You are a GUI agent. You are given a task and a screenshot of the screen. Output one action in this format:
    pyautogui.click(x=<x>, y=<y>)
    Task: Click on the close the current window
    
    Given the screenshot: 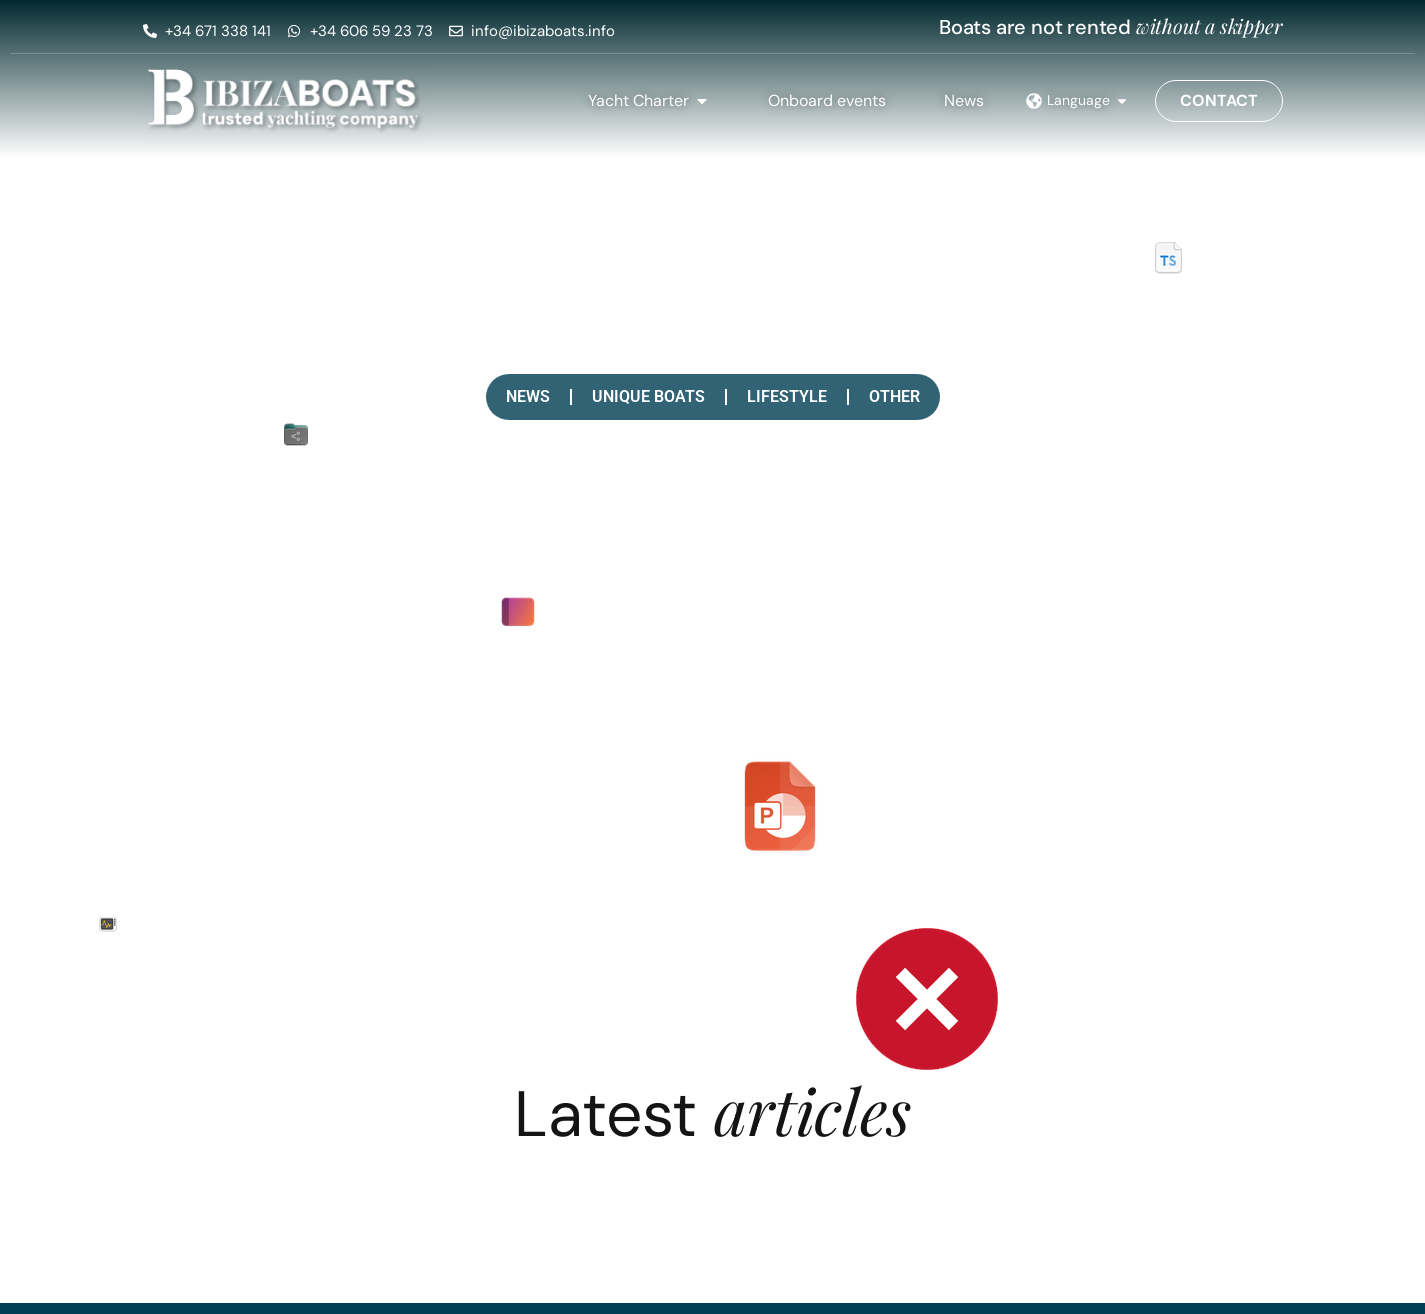 What is the action you would take?
    pyautogui.click(x=927, y=999)
    